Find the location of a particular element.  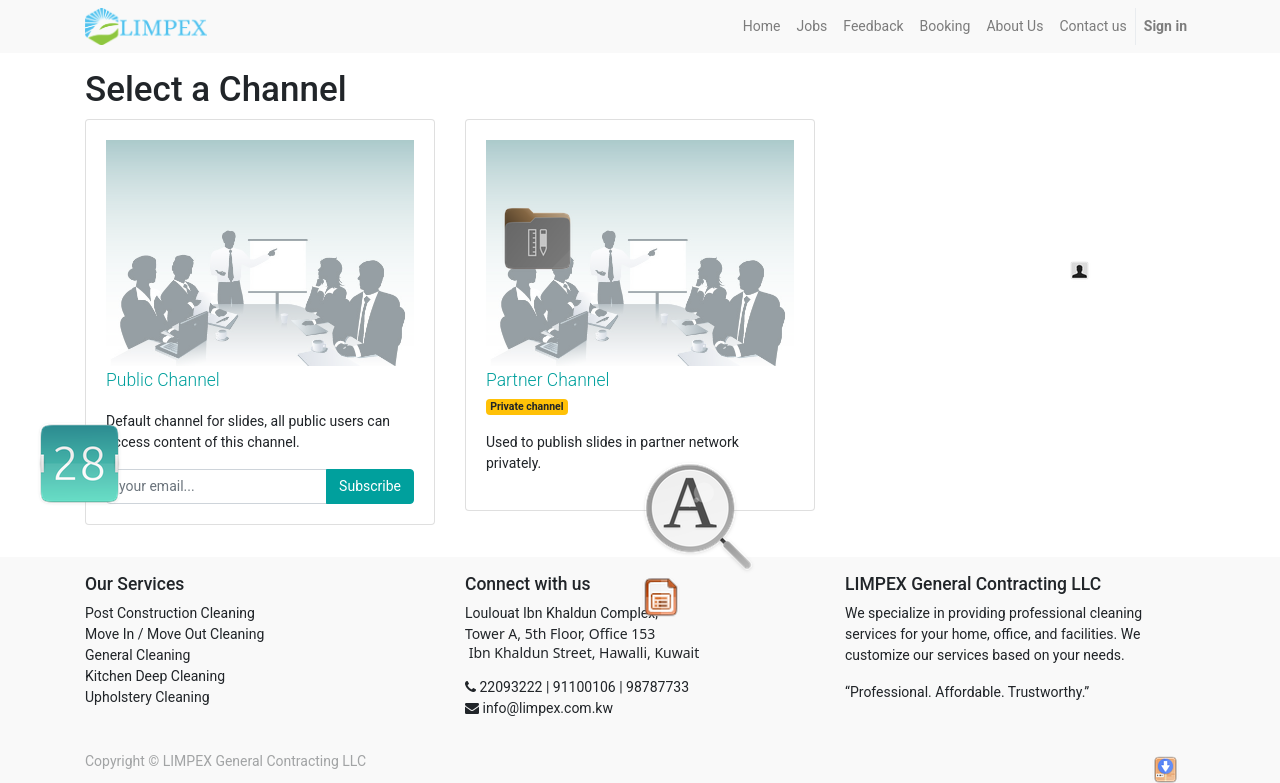

open the GNOME calendar application is located at coordinates (79, 463).